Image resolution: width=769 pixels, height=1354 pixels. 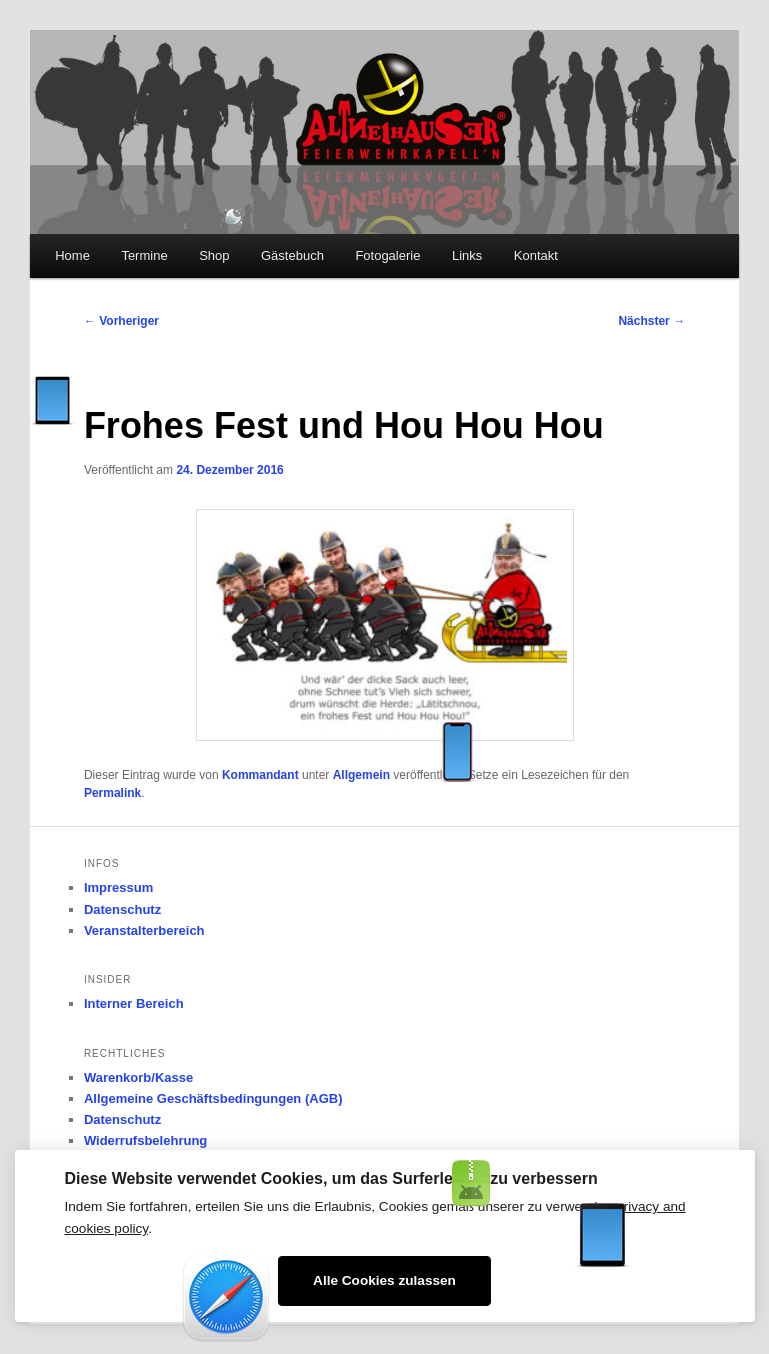 What do you see at coordinates (471, 1183) in the screenshot?
I see `android app package file (APK) ready for installation` at bounding box center [471, 1183].